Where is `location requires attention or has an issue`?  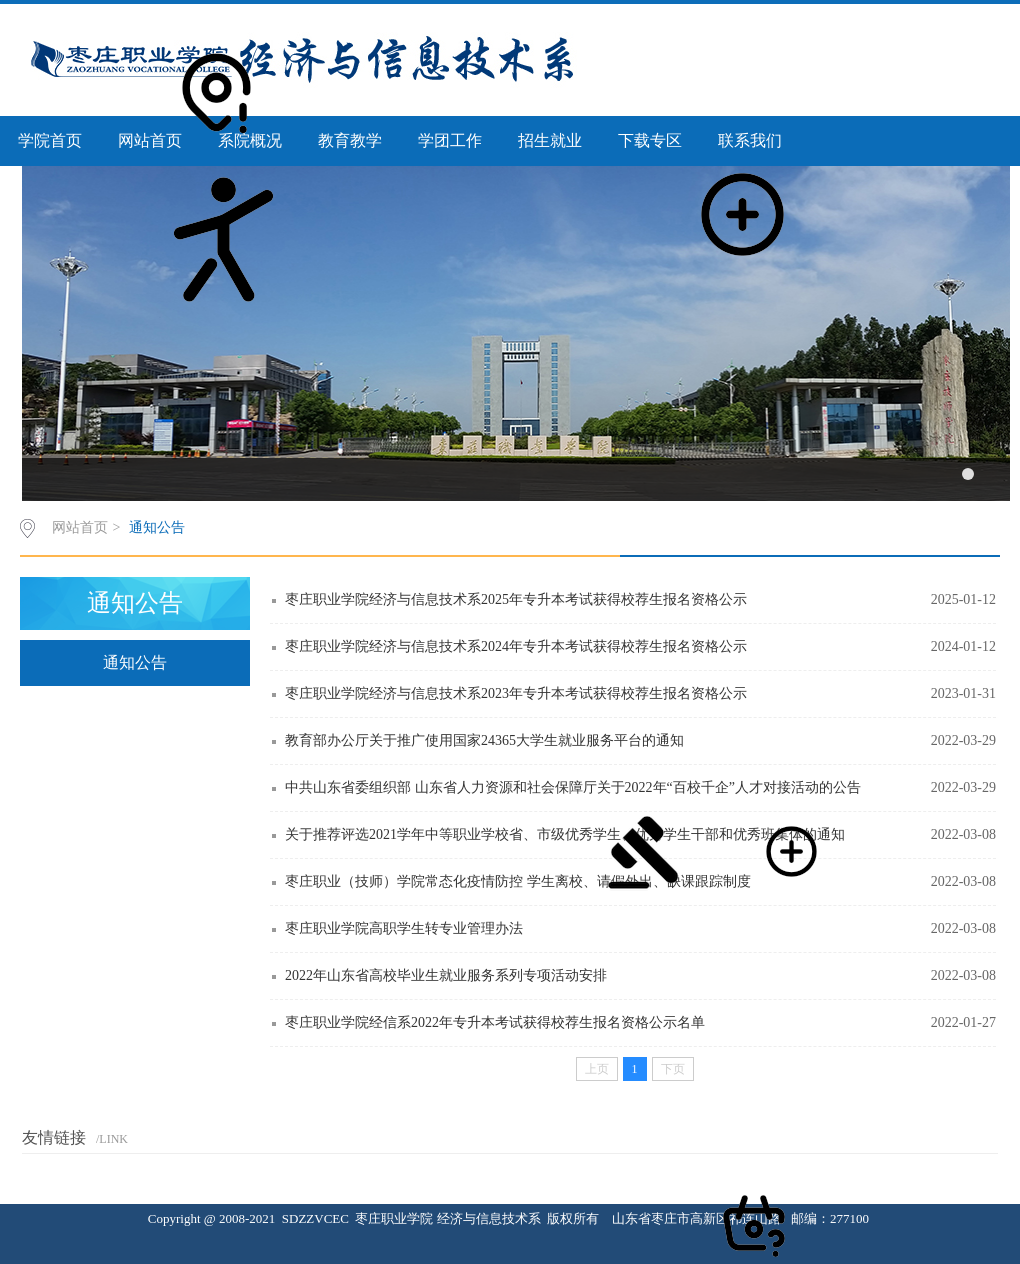
location requires attention or has an issue is located at coordinates (216, 91).